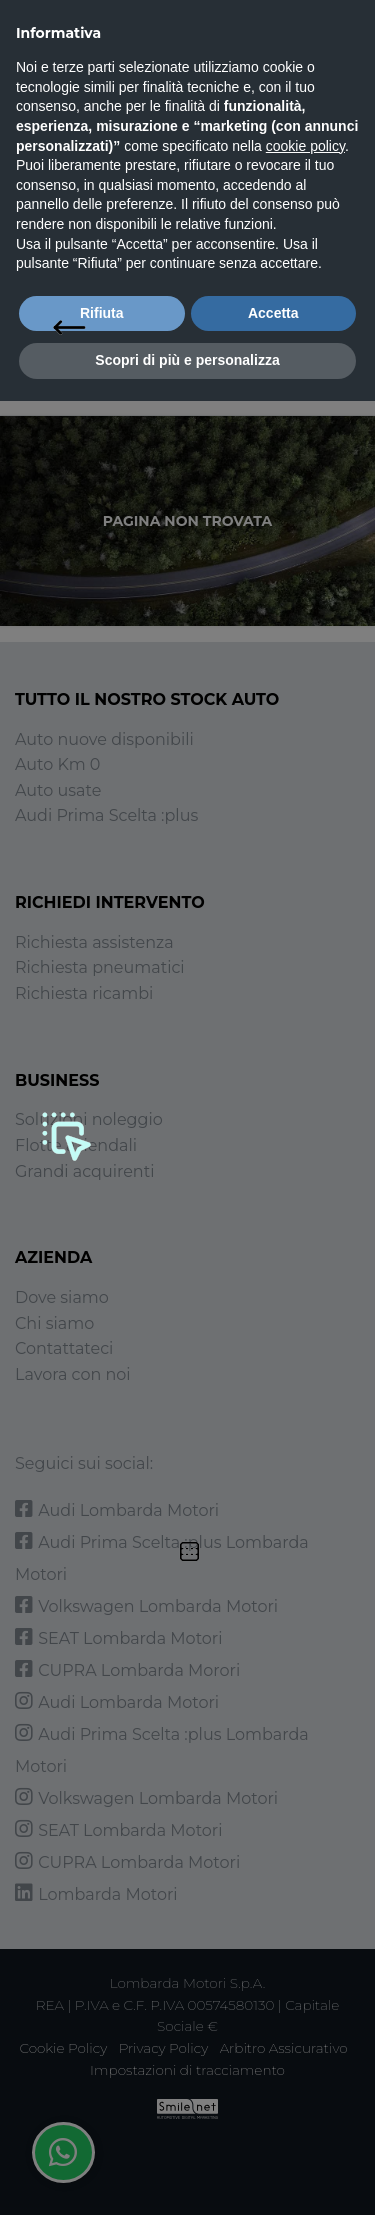 The width and height of the screenshot is (375, 2215). Describe the element at coordinates (69, 327) in the screenshot. I see `move item to the left` at that location.